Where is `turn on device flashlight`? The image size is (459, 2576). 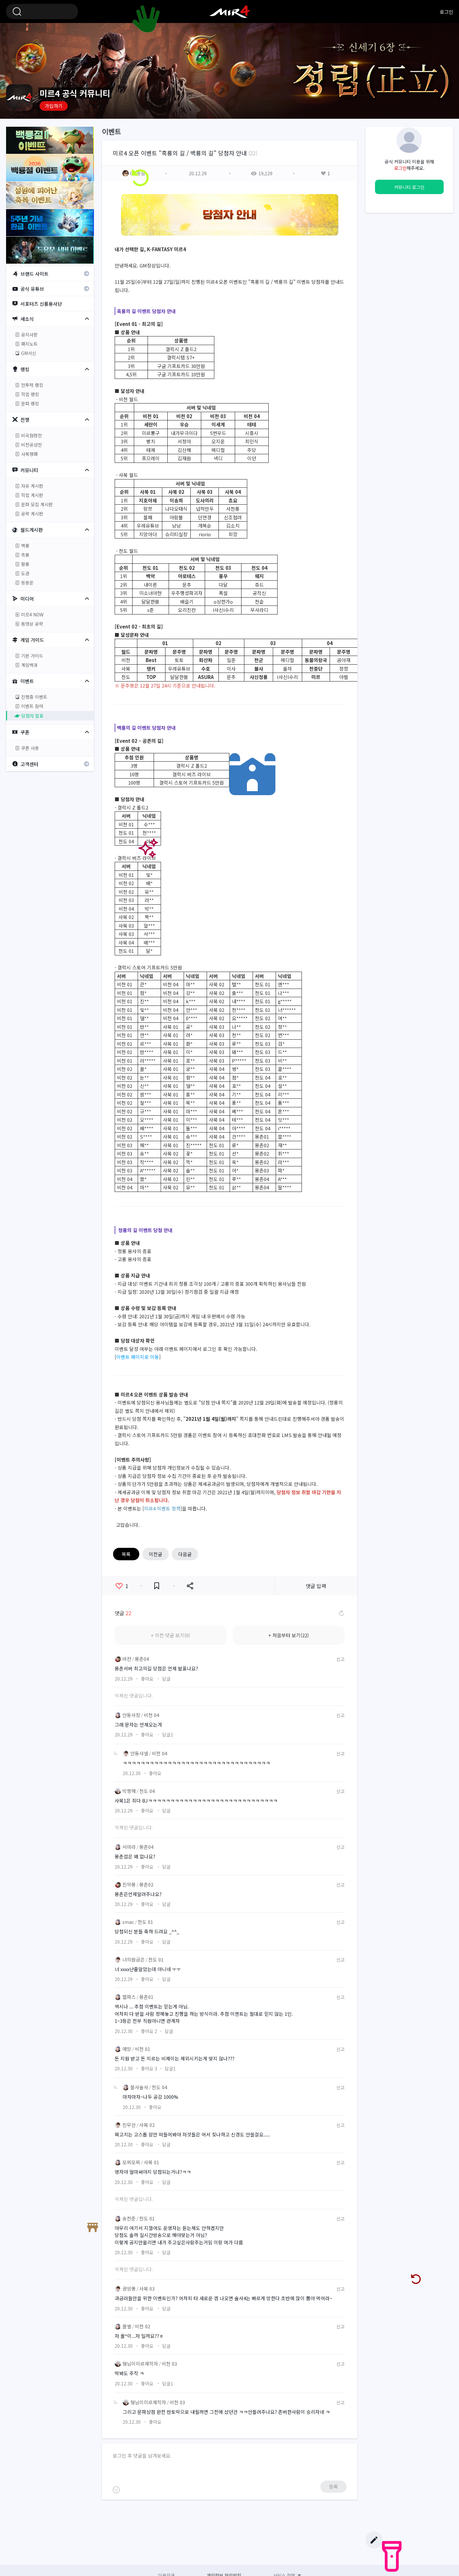 turn on device flashlight is located at coordinates (392, 2556).